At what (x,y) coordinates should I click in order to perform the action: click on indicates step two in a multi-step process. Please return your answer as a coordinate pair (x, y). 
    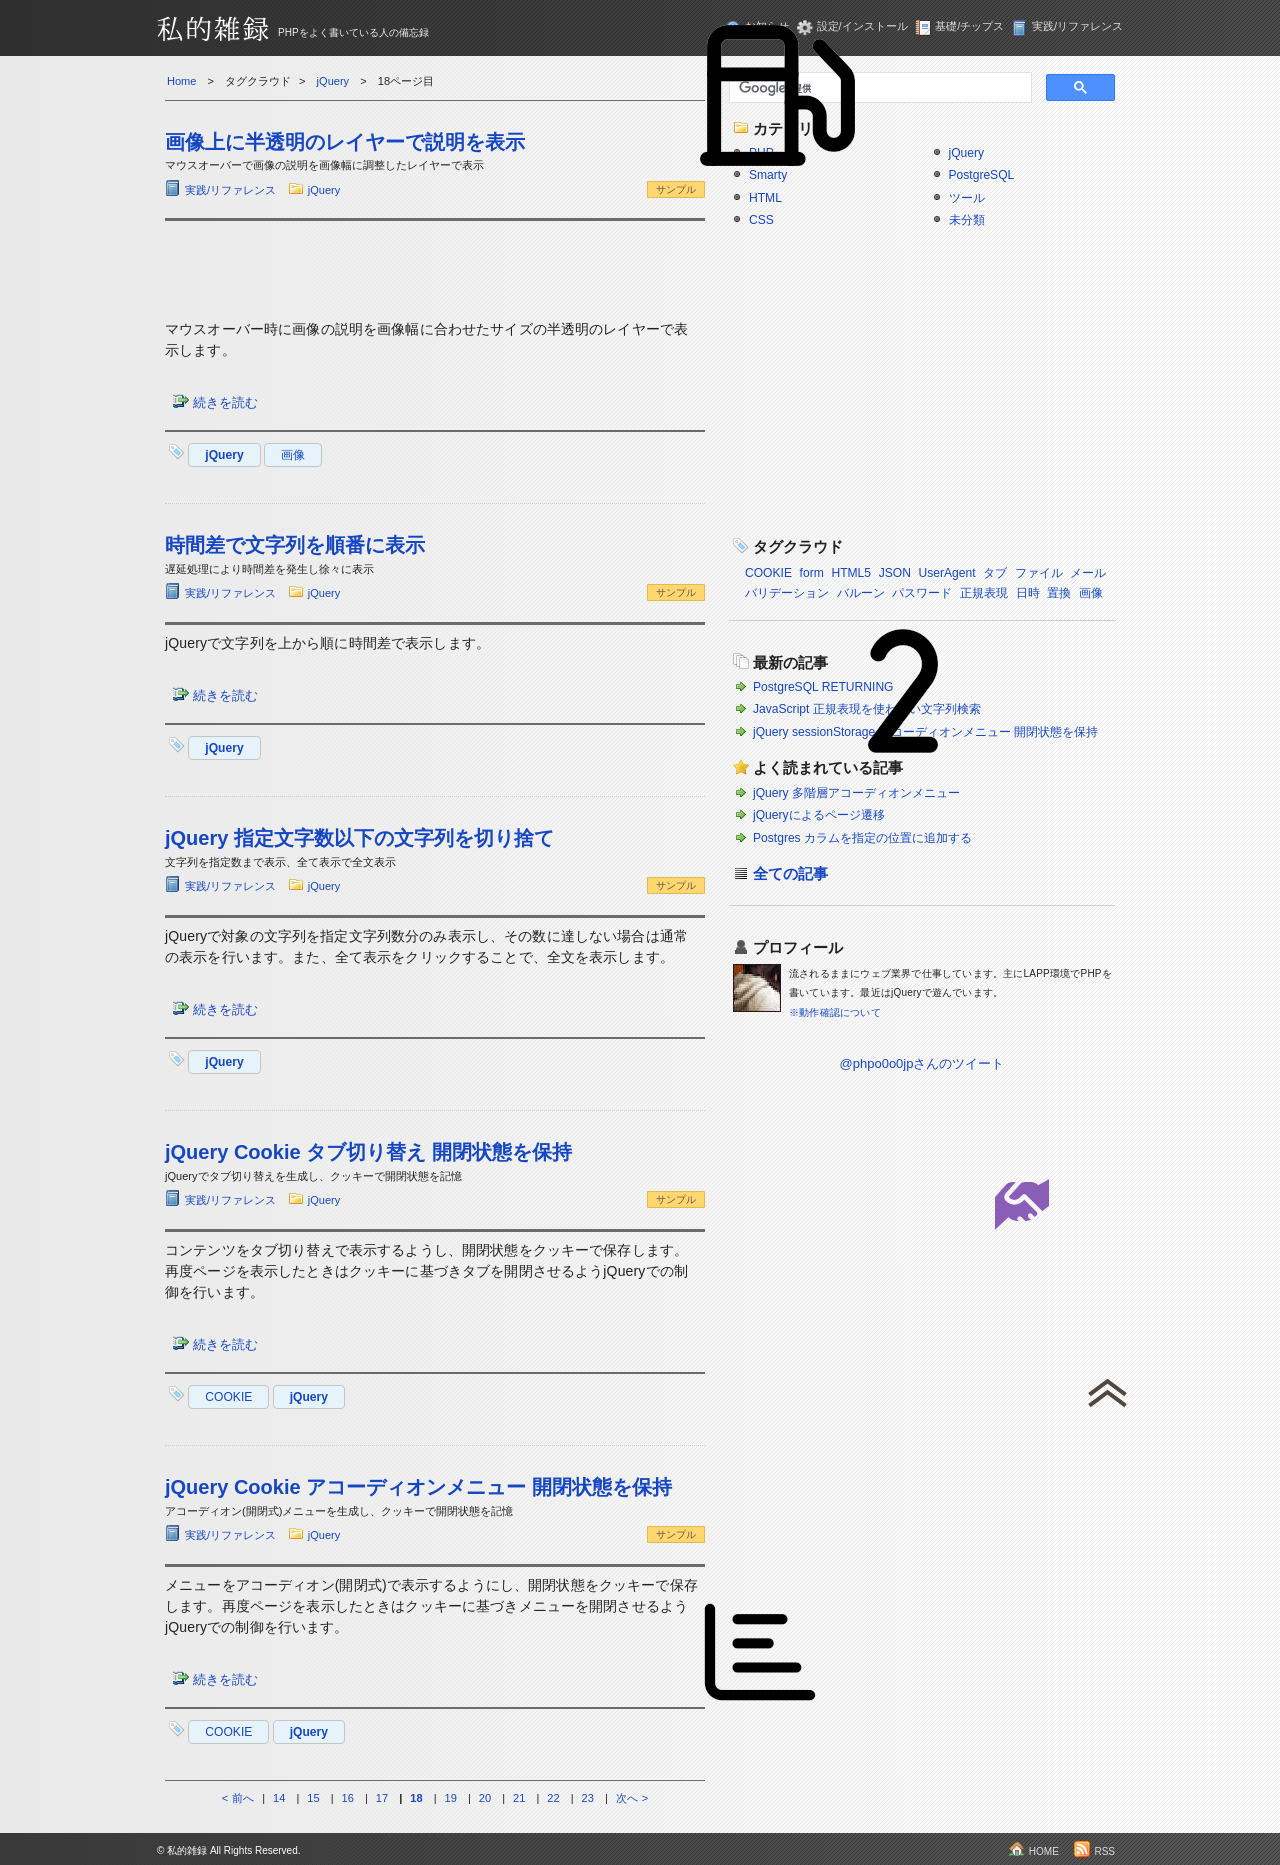
    Looking at the image, I should click on (903, 691).